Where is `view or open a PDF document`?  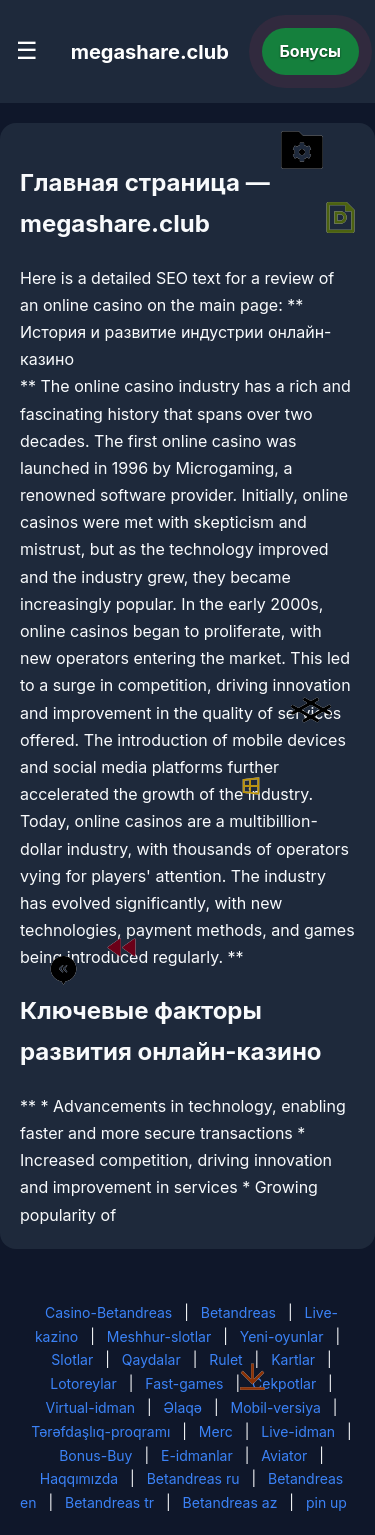
view or open a PDF document is located at coordinates (340, 217).